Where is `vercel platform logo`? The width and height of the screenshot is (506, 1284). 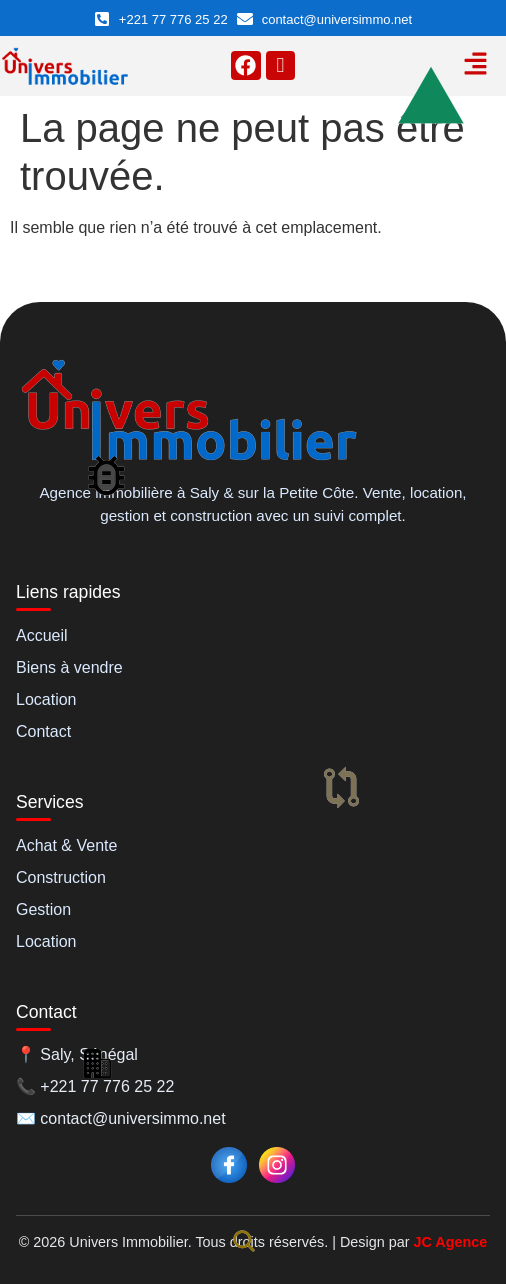
vercel platform logo is located at coordinates (431, 95).